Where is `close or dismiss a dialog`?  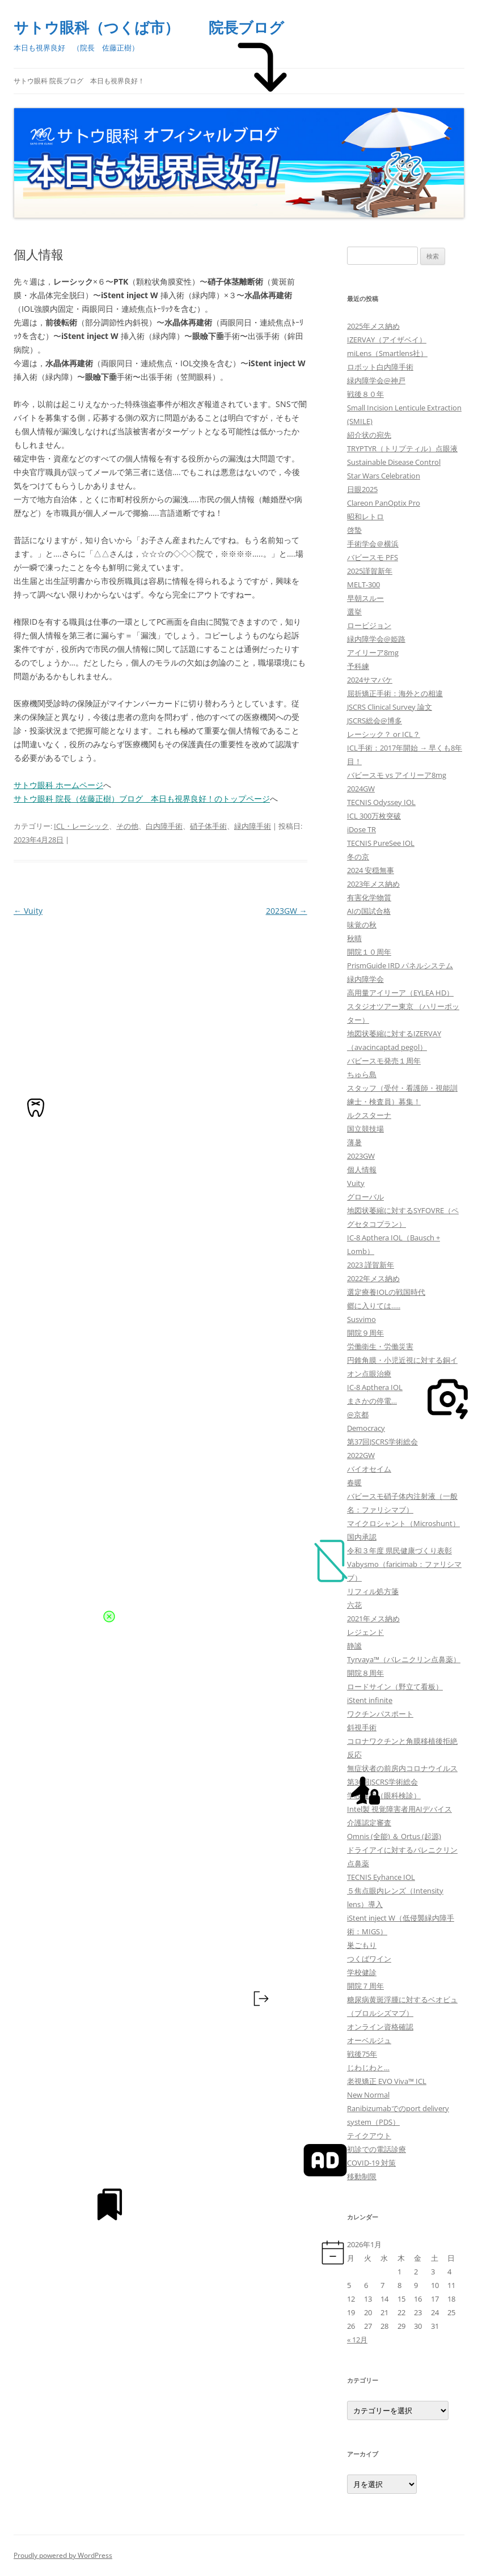
close or dismiss a dialog is located at coordinates (109, 1616).